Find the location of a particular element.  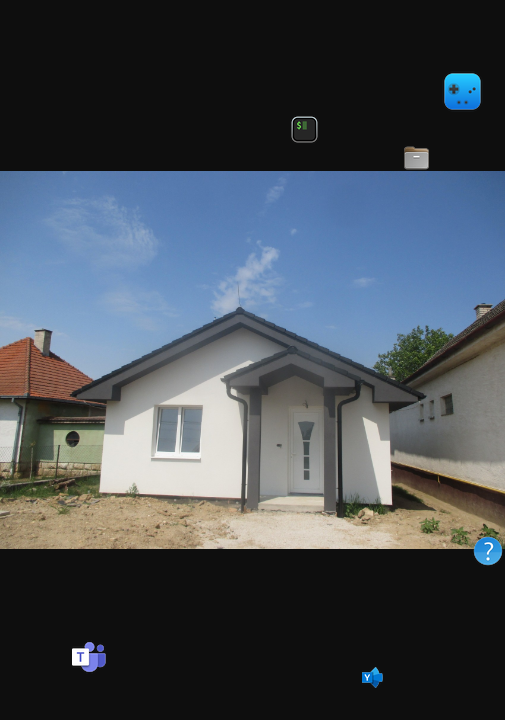

open the file manager application is located at coordinates (416, 157).